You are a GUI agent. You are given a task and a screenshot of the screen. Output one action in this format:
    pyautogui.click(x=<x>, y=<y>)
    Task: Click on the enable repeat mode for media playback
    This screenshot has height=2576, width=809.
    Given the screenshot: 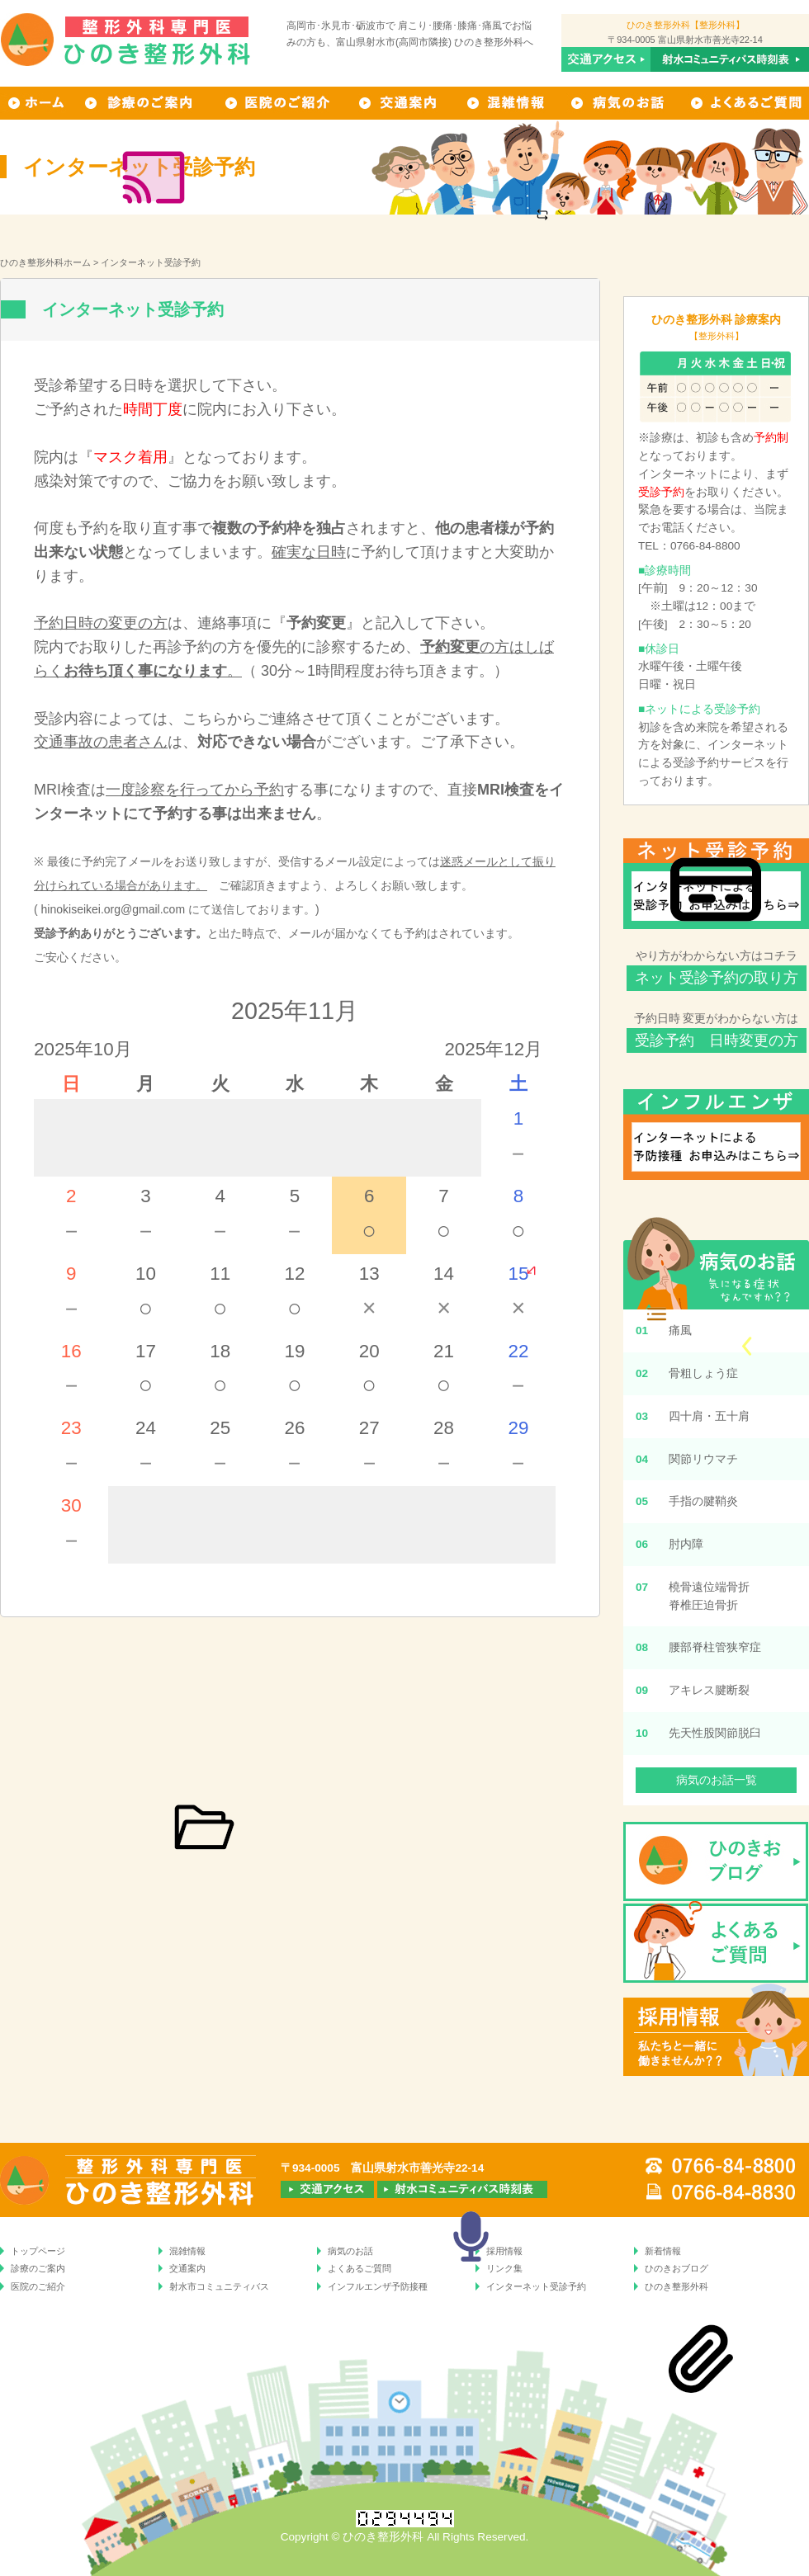 What is the action you would take?
    pyautogui.click(x=542, y=215)
    